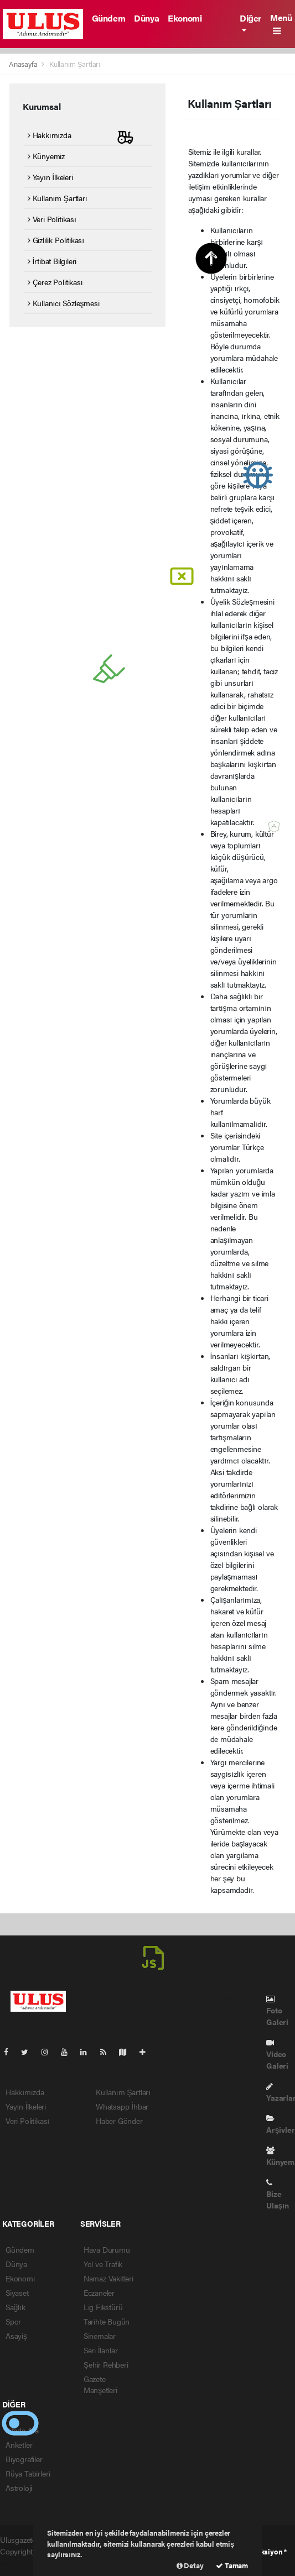 The height and width of the screenshot is (2576, 295). Describe the element at coordinates (20, 2423) in the screenshot. I see `toggle a setting off` at that location.